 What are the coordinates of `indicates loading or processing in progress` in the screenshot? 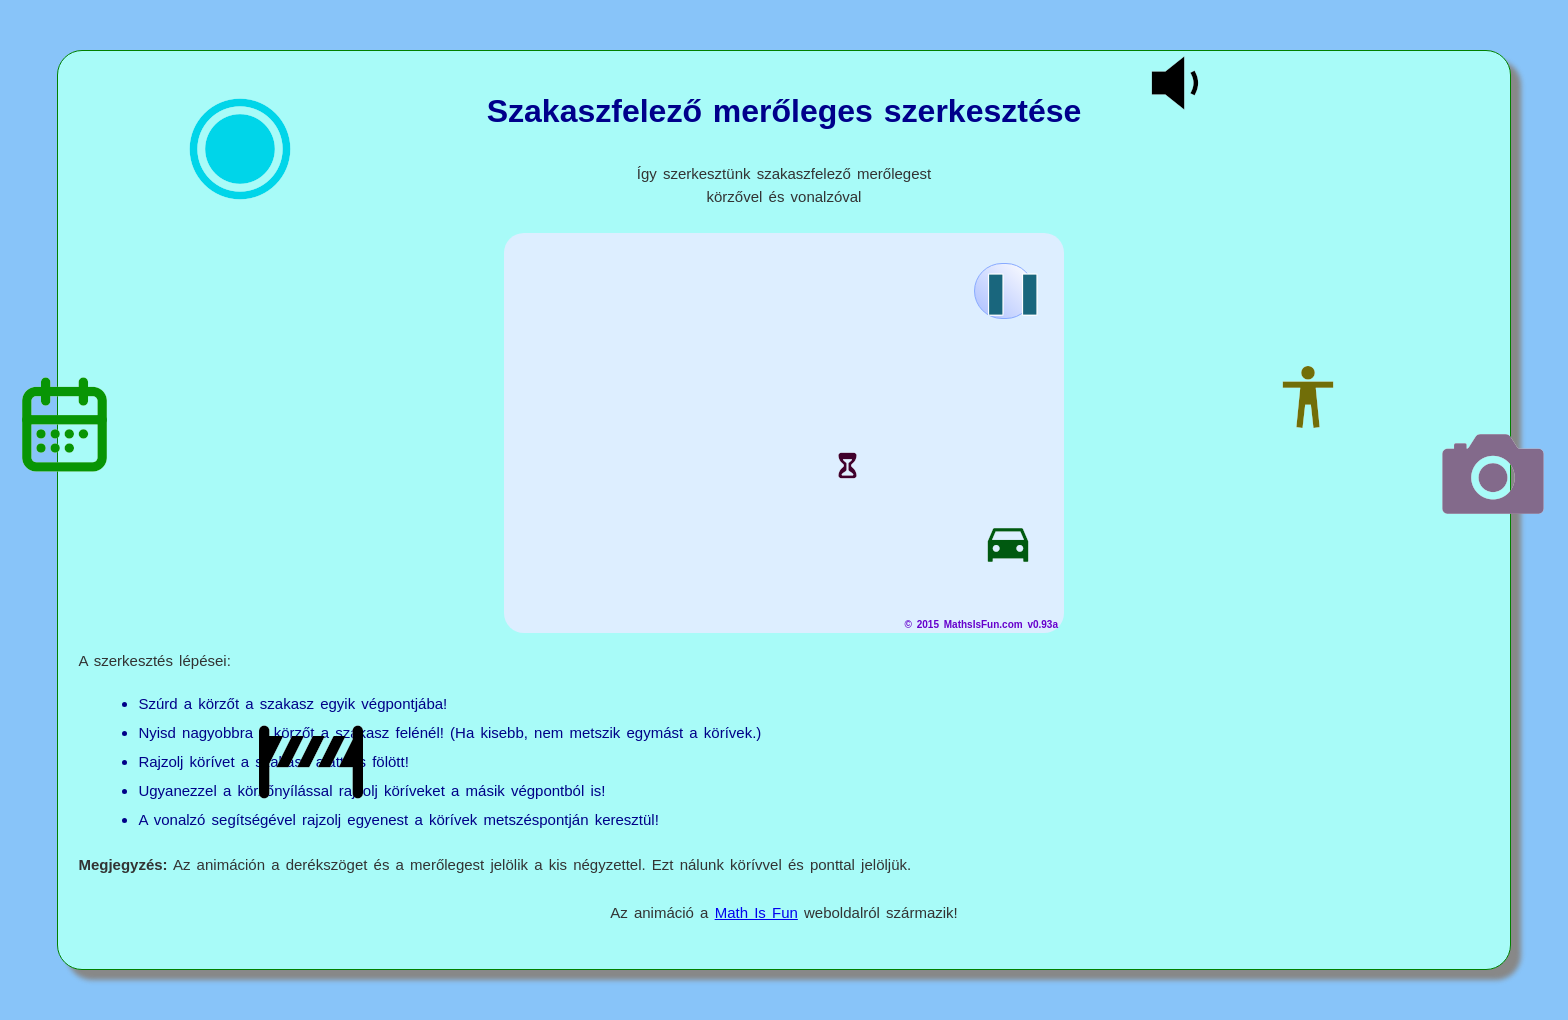 It's located at (847, 465).